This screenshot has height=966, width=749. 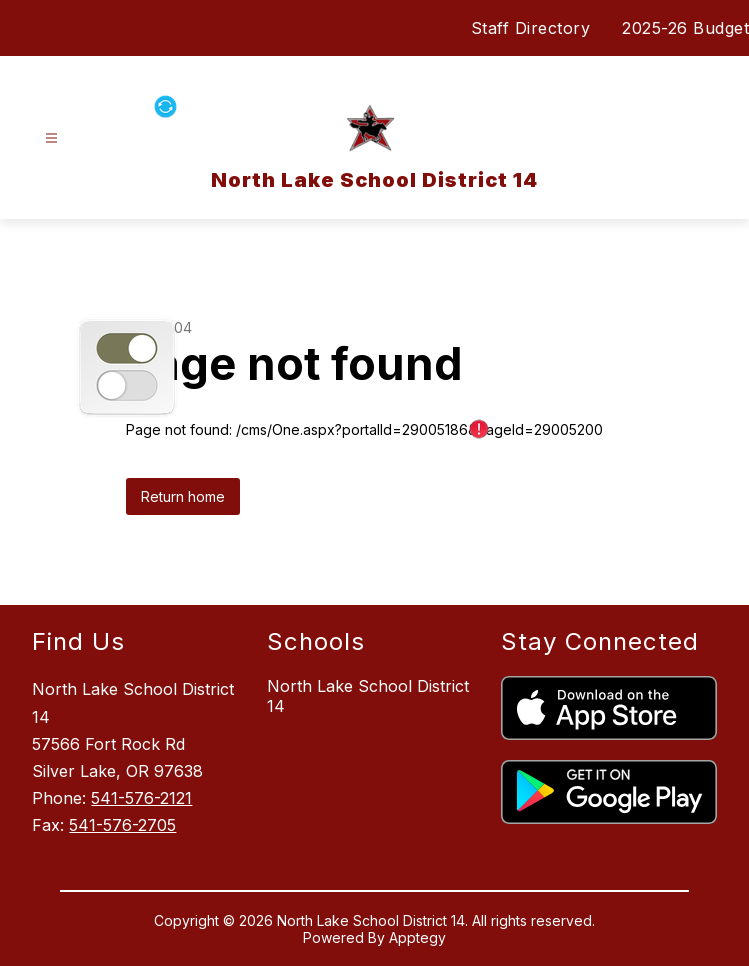 I want to click on indicates file is syncing with shared folder, so click(x=165, y=106).